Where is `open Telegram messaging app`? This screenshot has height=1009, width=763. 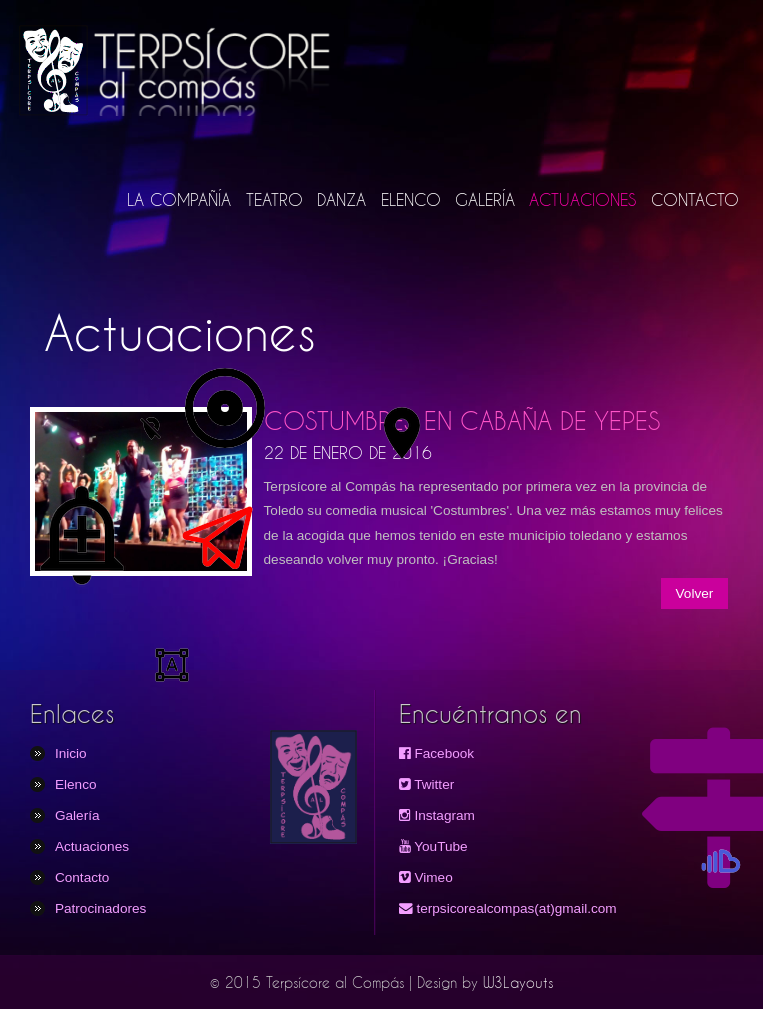
open Telegram messaging app is located at coordinates (220, 539).